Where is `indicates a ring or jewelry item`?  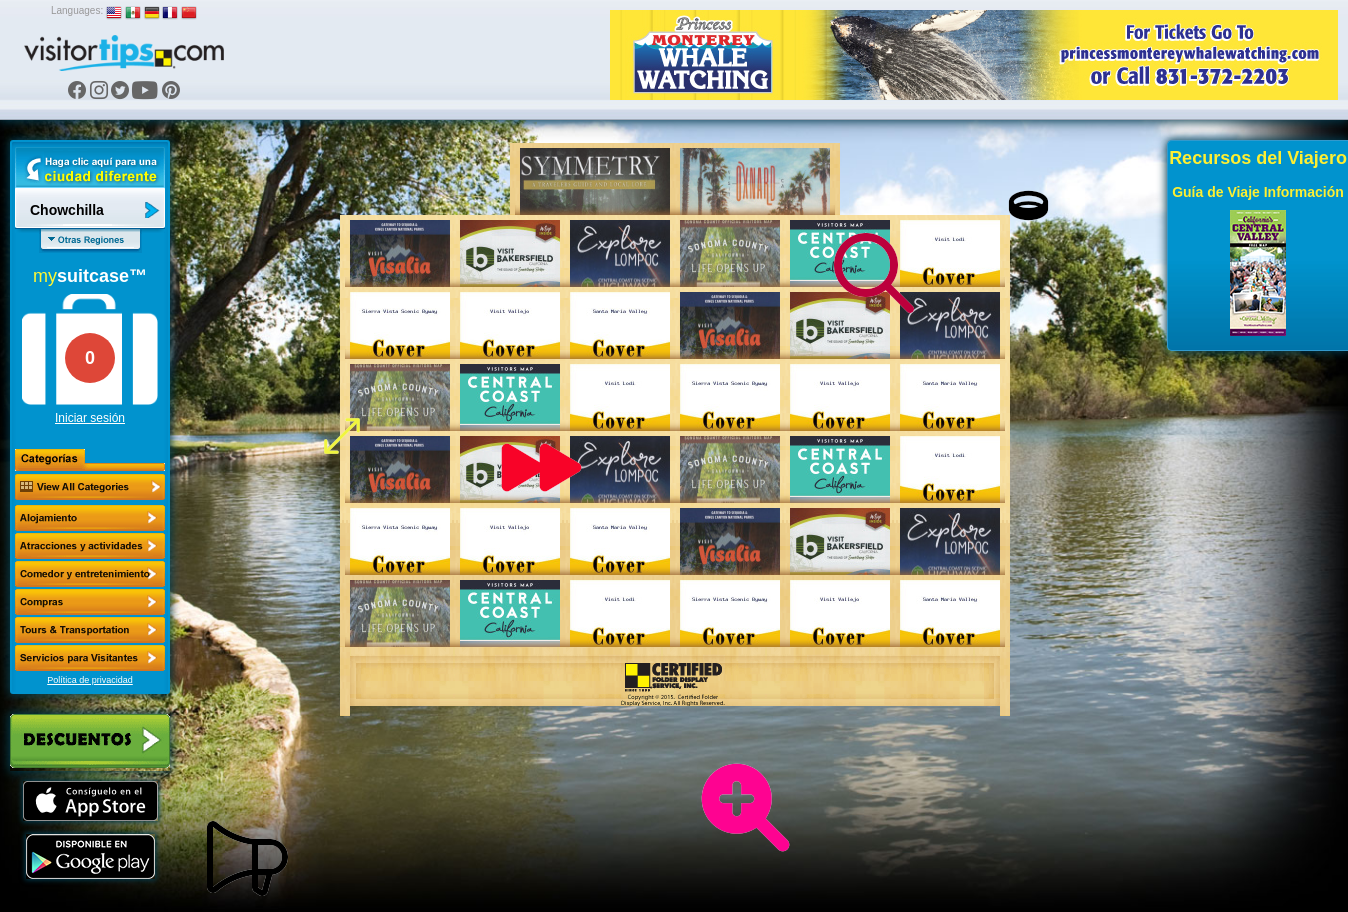 indicates a ring or jewelry item is located at coordinates (1028, 205).